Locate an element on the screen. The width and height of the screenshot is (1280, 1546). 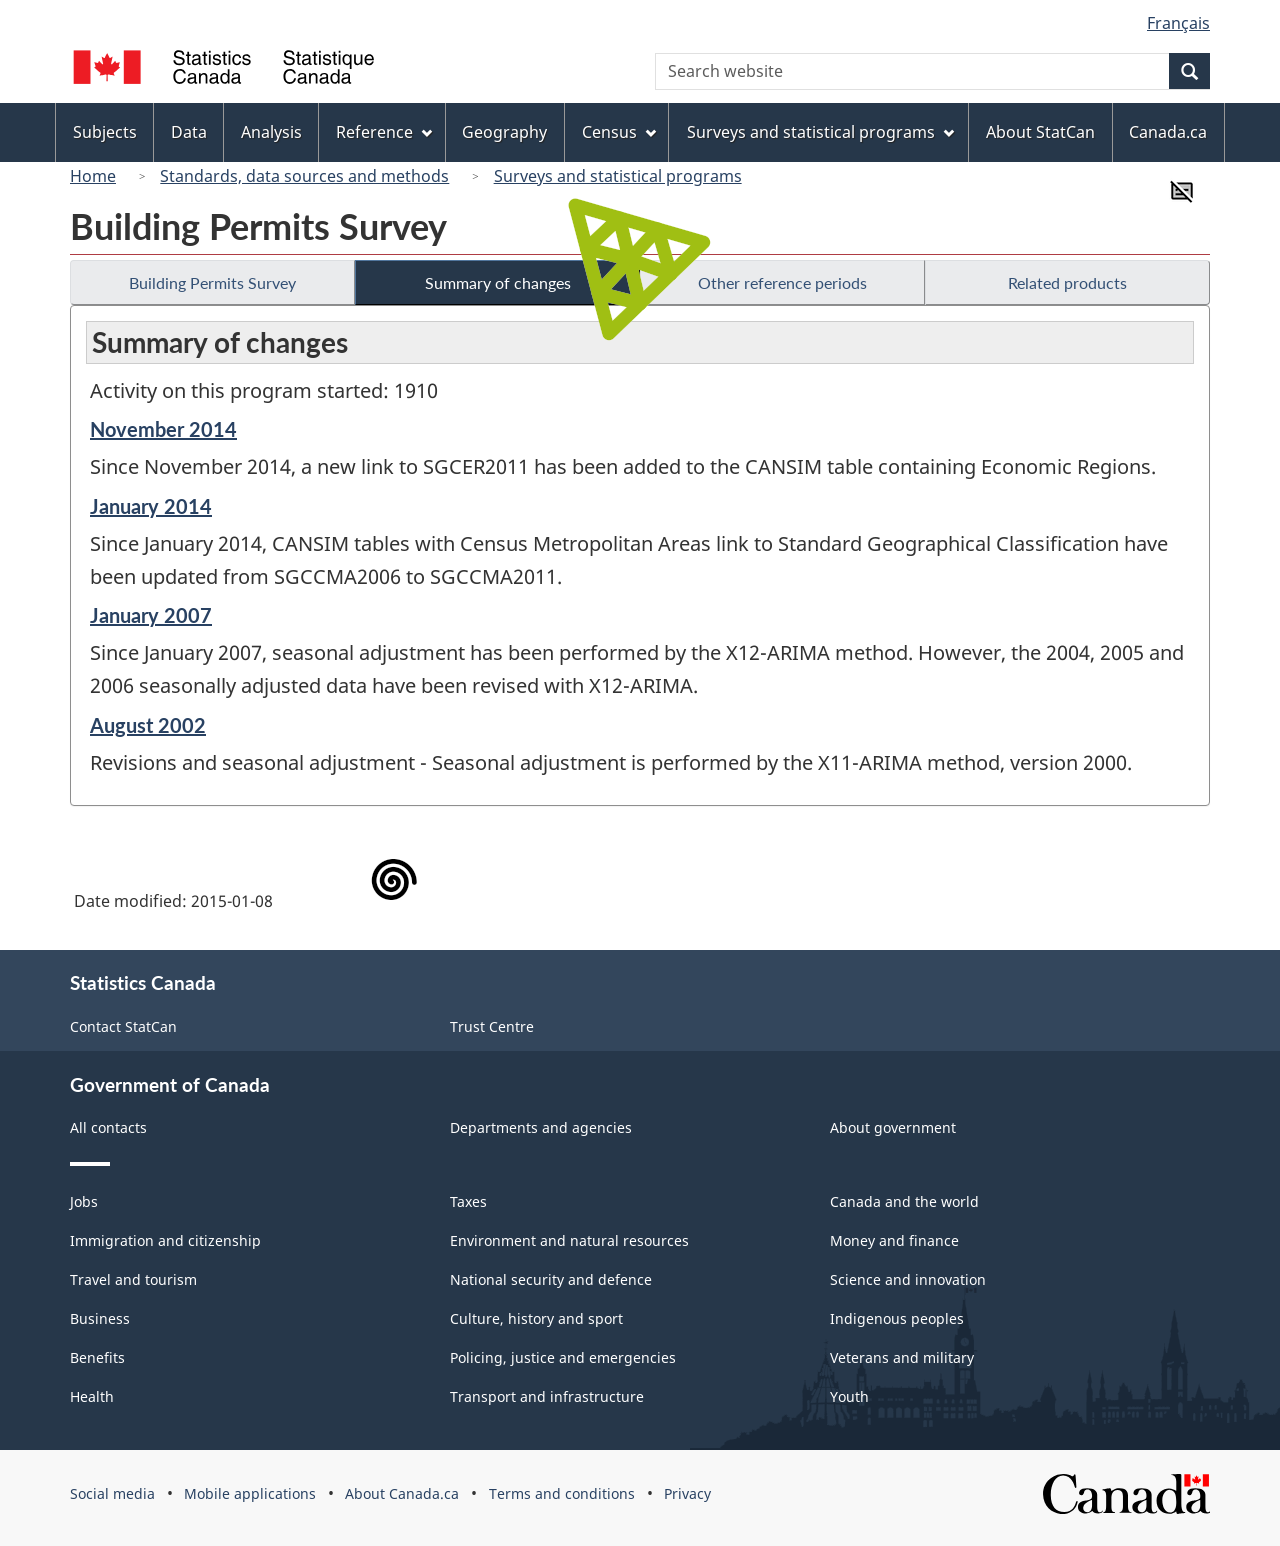
three.js library or 3D graphics project is located at coordinates (636, 266).